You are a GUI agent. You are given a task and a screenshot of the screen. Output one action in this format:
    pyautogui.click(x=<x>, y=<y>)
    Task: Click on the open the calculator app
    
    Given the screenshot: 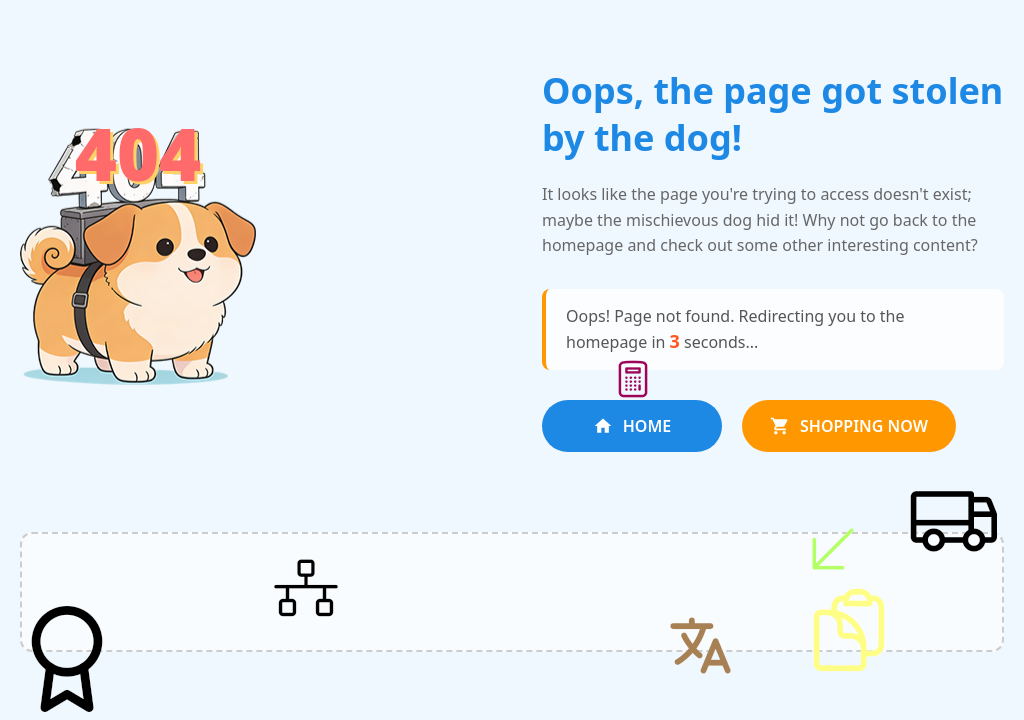 What is the action you would take?
    pyautogui.click(x=633, y=379)
    